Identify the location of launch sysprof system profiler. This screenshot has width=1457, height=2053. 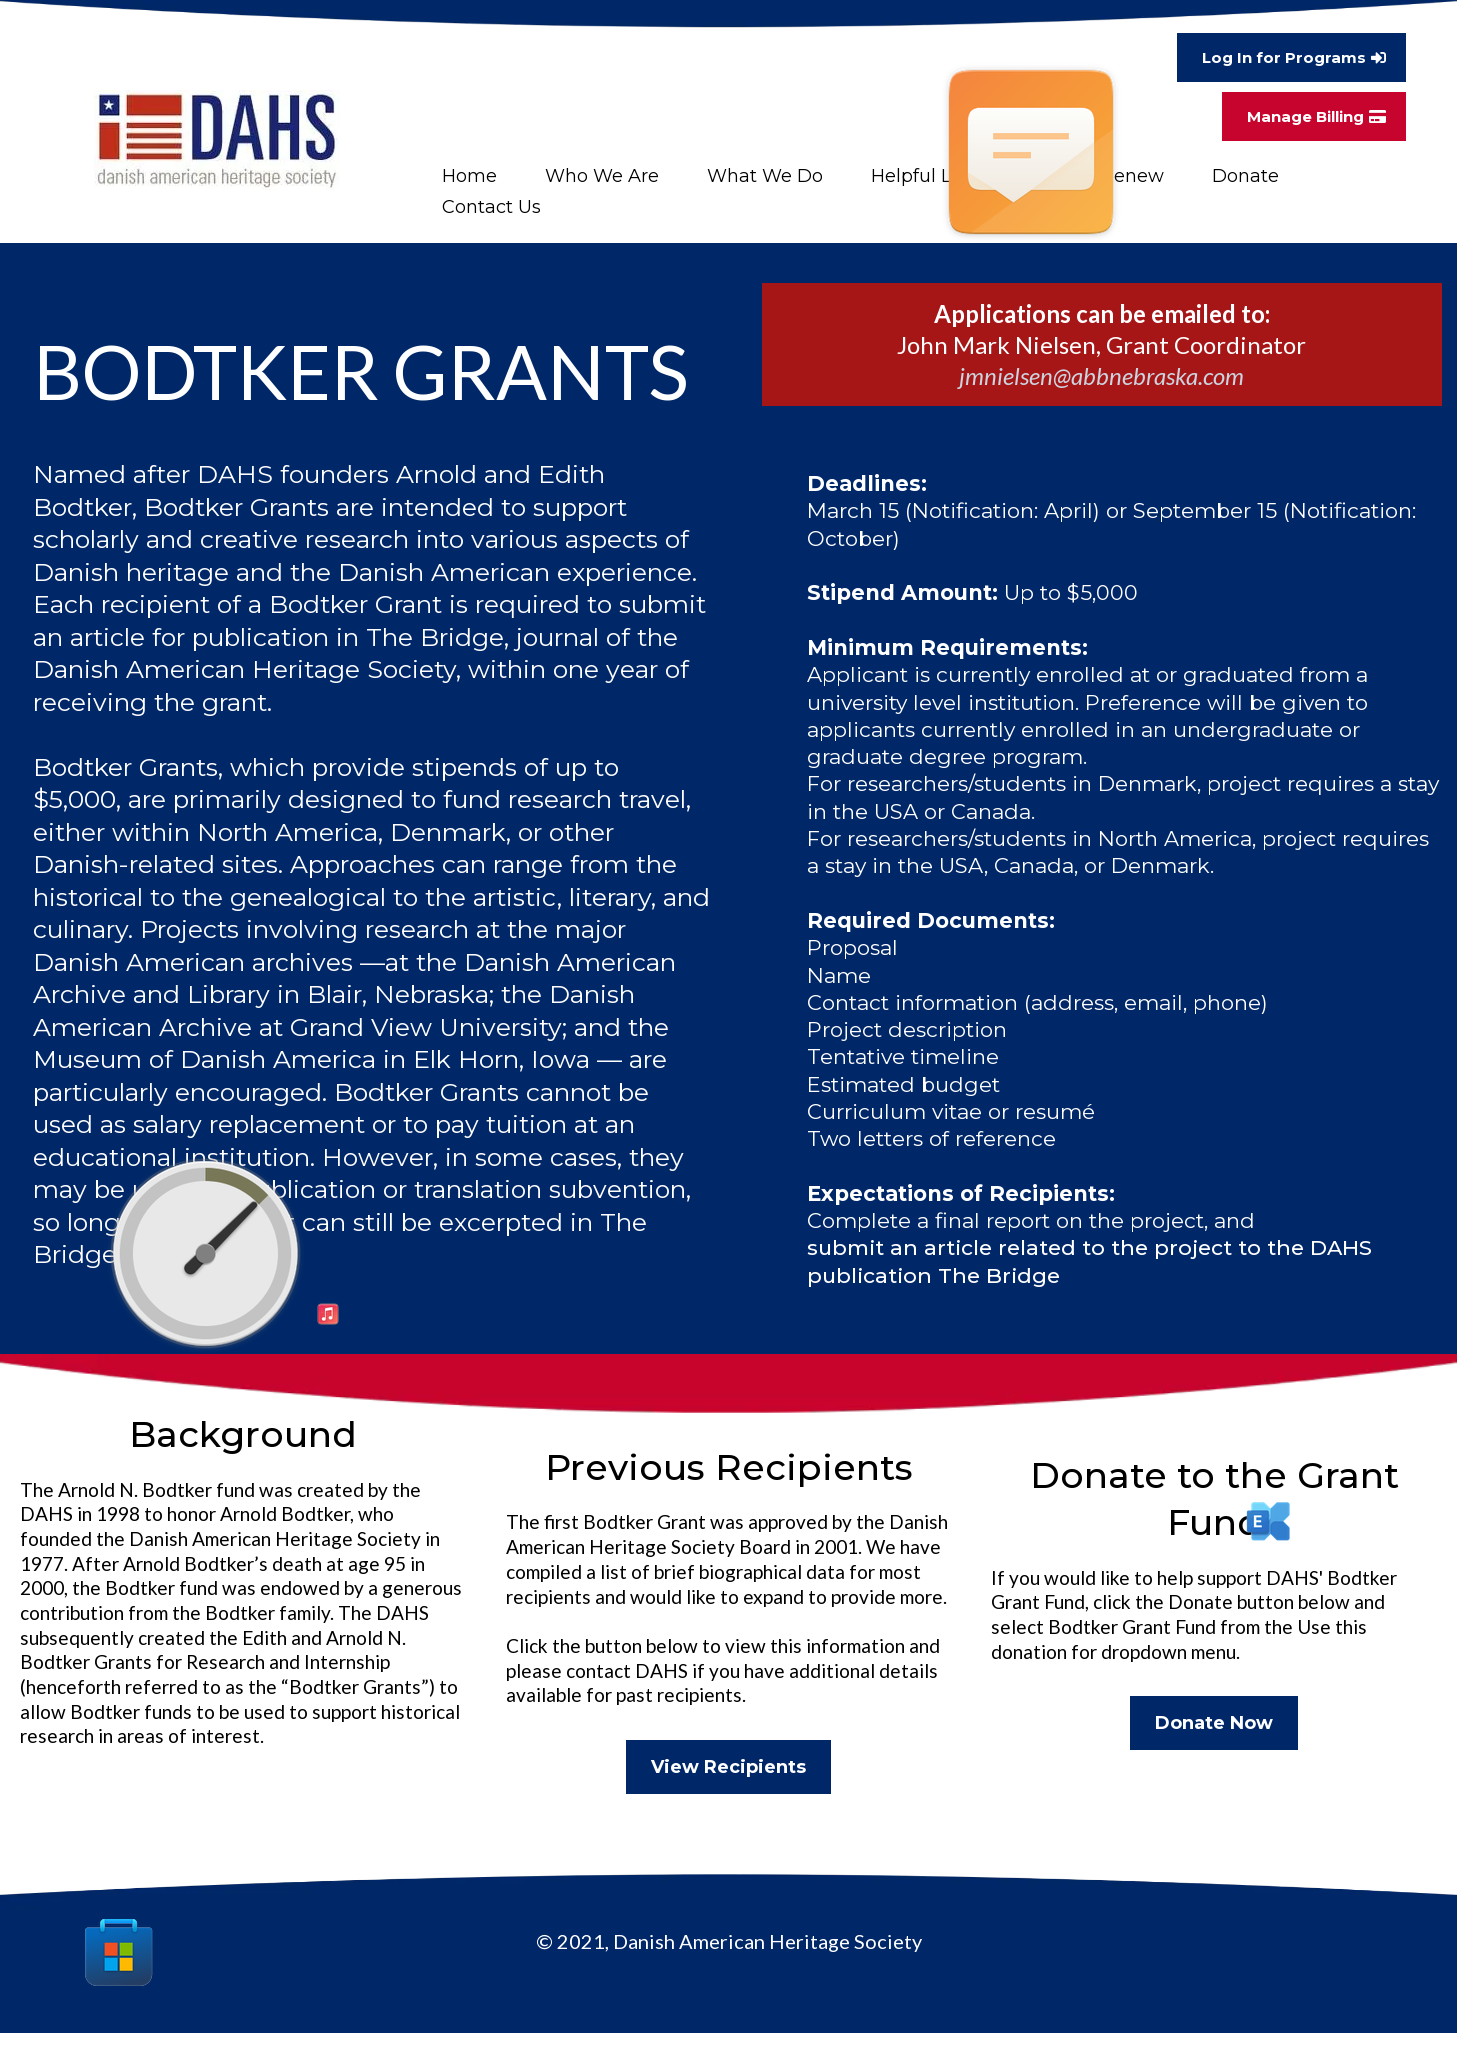
(205, 1253).